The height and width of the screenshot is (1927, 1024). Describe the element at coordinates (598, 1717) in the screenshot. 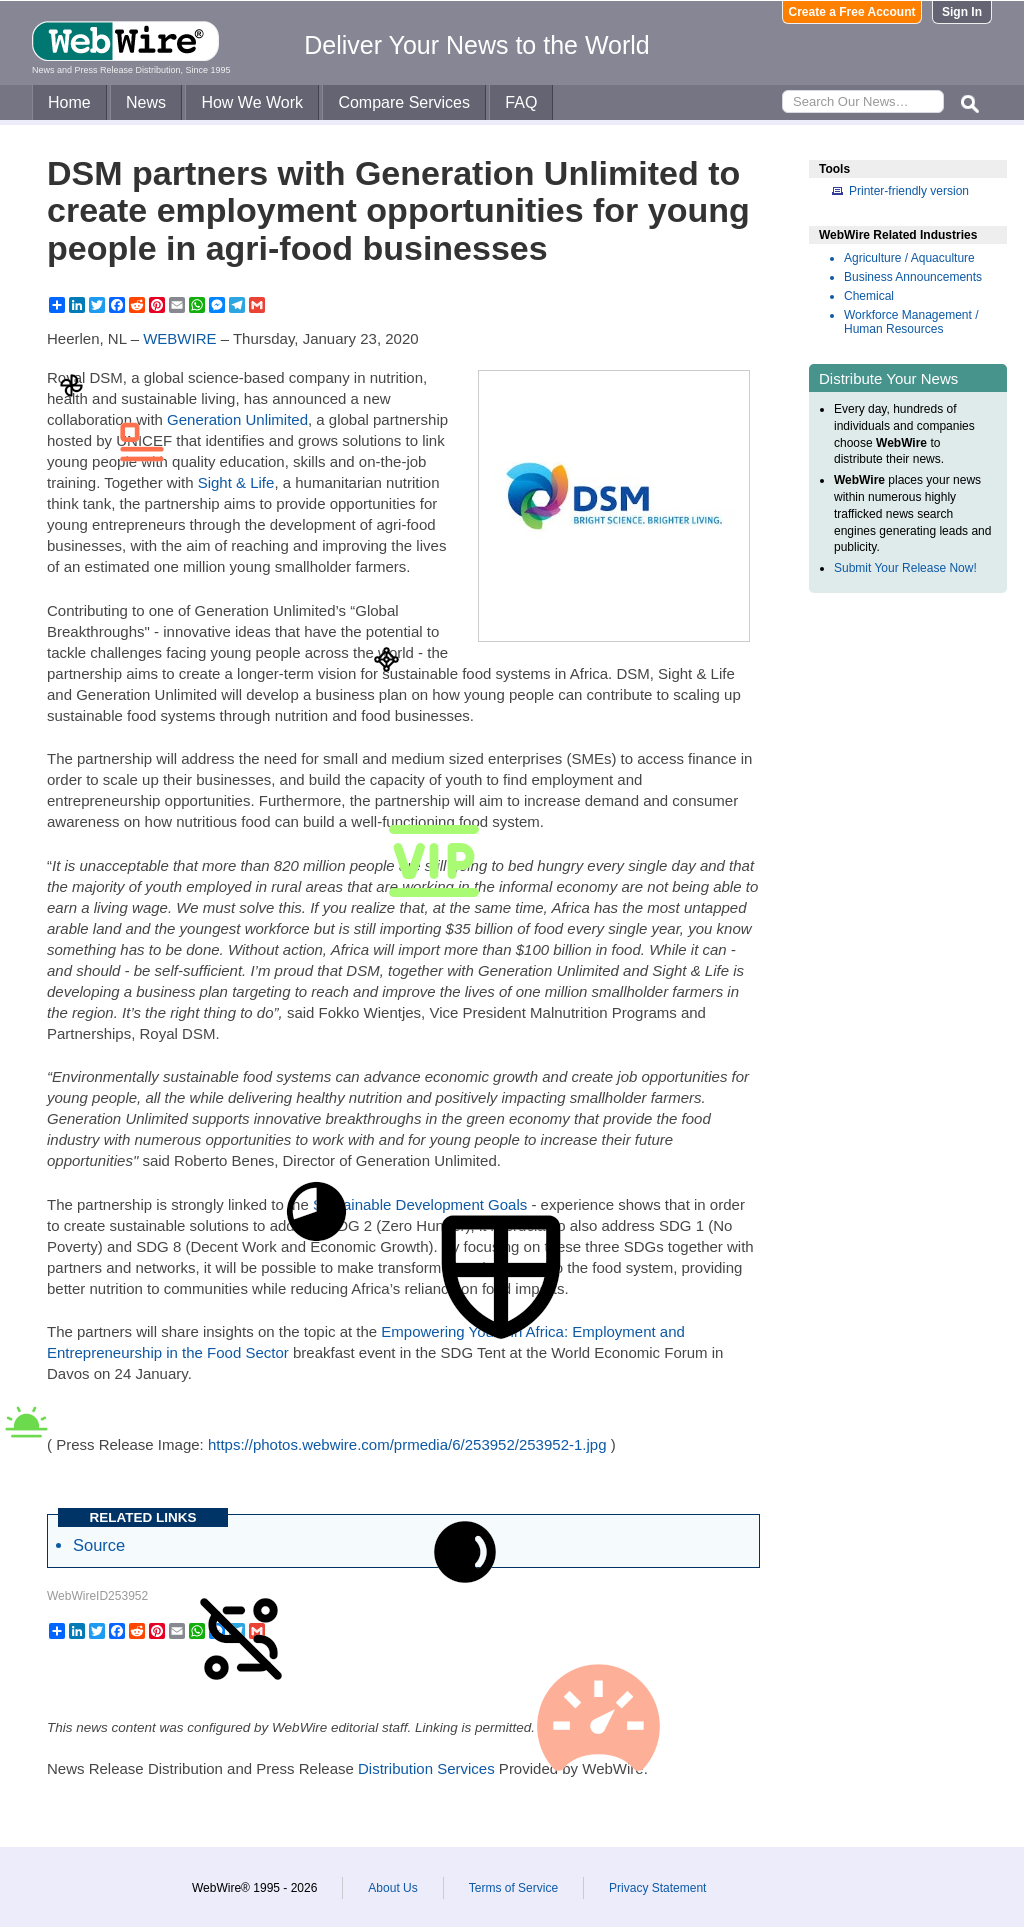

I see `view performance metrics or speed` at that location.